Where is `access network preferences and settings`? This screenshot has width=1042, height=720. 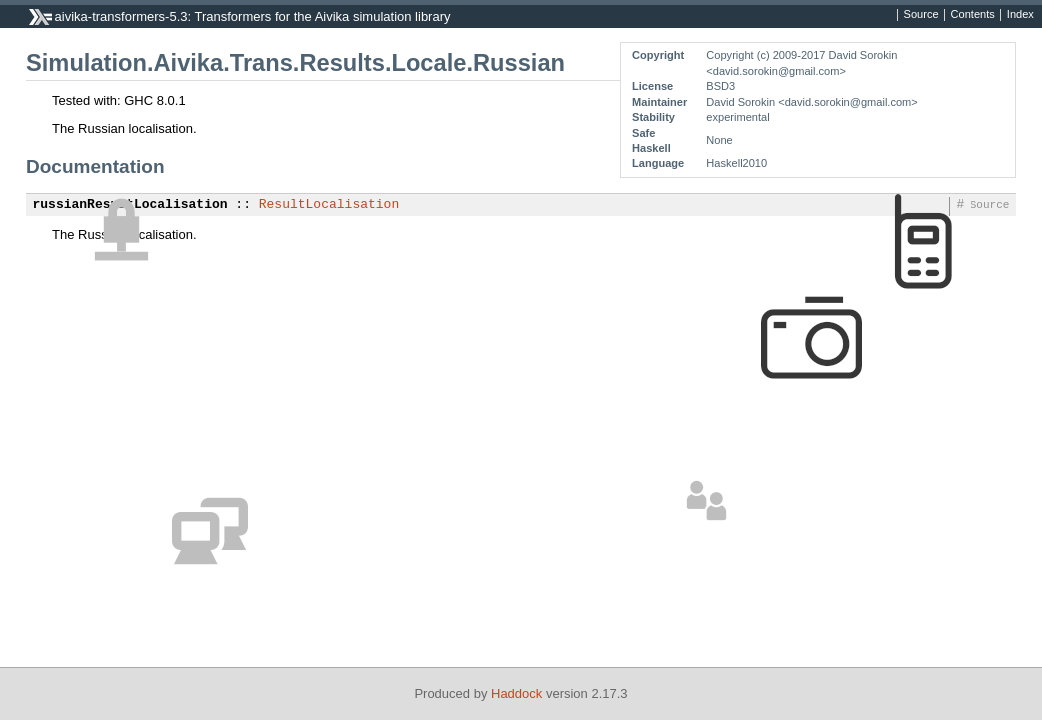
access network preferences and settings is located at coordinates (210, 531).